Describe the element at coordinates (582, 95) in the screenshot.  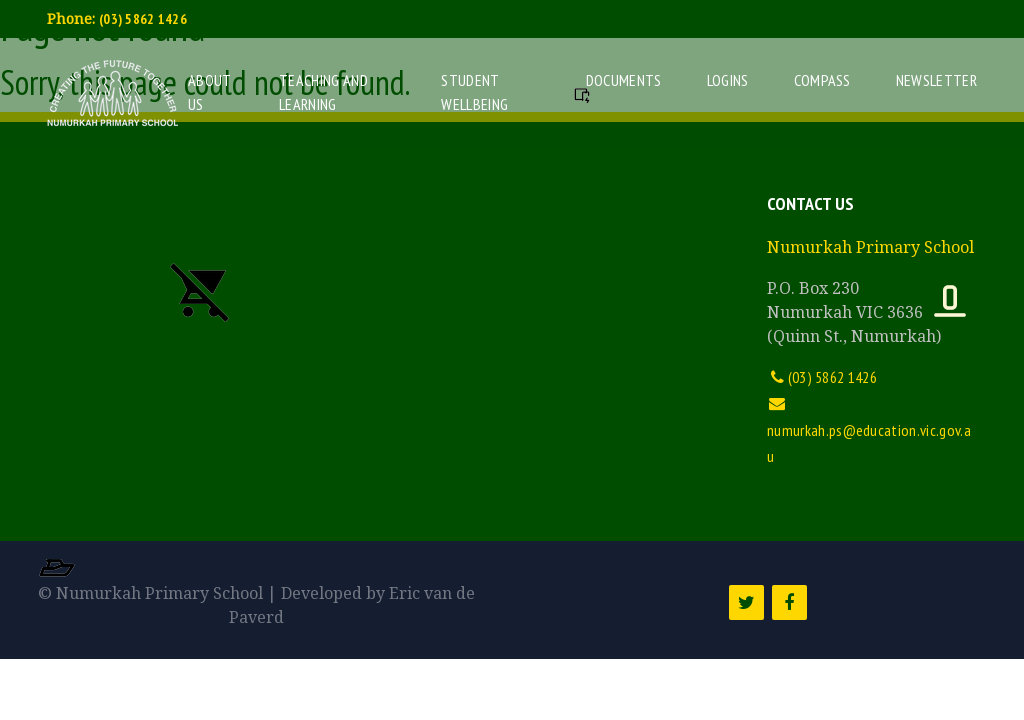
I see `device charging or power status` at that location.